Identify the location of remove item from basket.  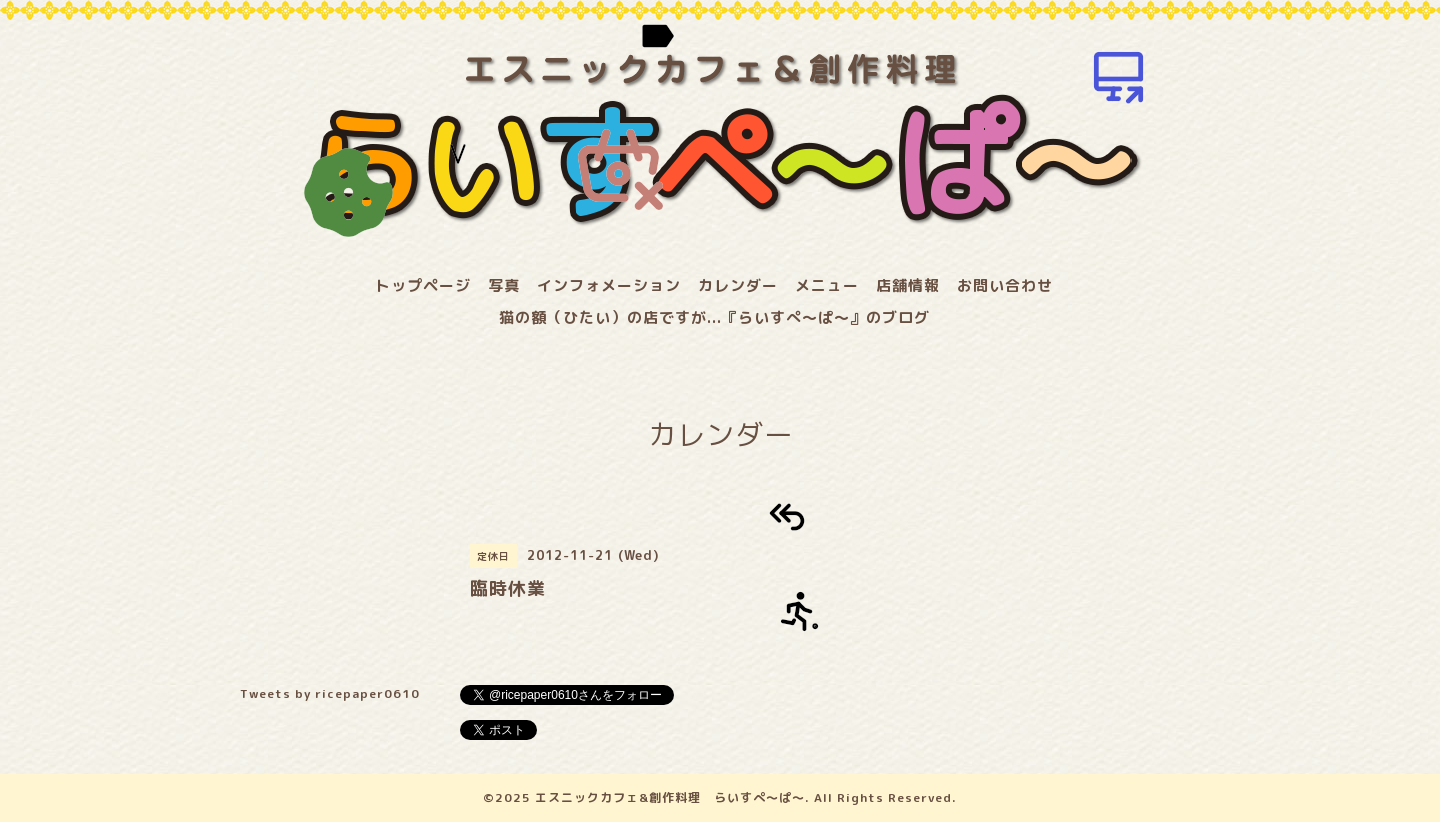
(618, 165).